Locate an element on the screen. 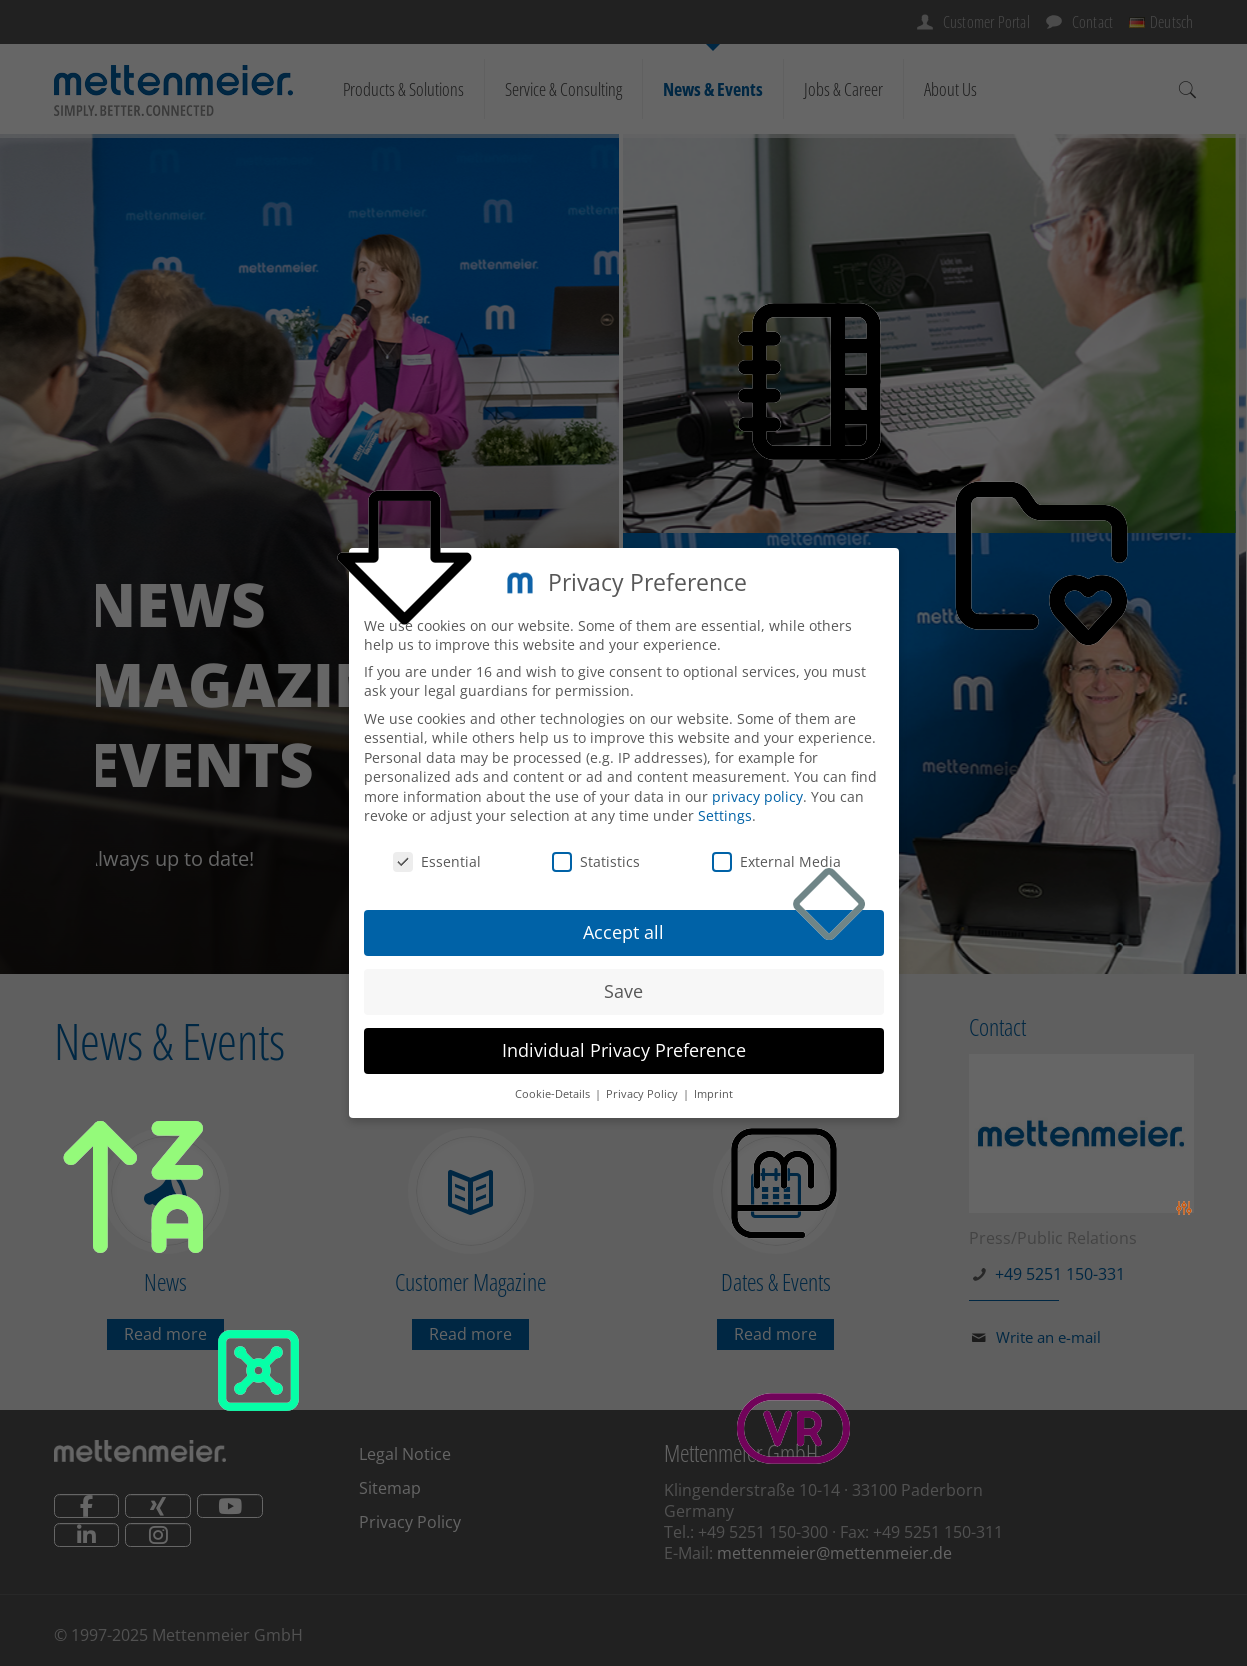 The image size is (1247, 1666). open mastodon app is located at coordinates (784, 1181).